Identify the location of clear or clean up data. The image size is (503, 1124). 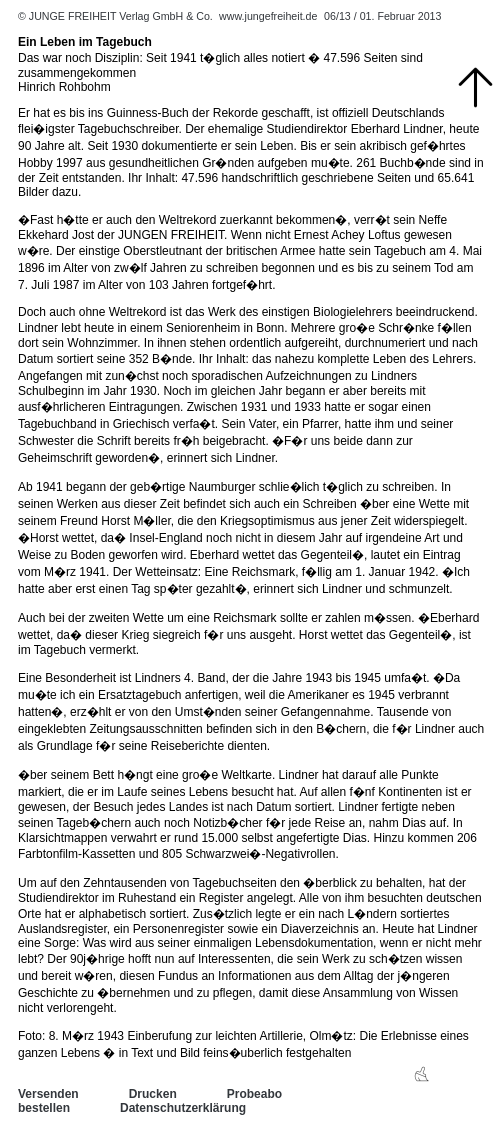
(421, 1074).